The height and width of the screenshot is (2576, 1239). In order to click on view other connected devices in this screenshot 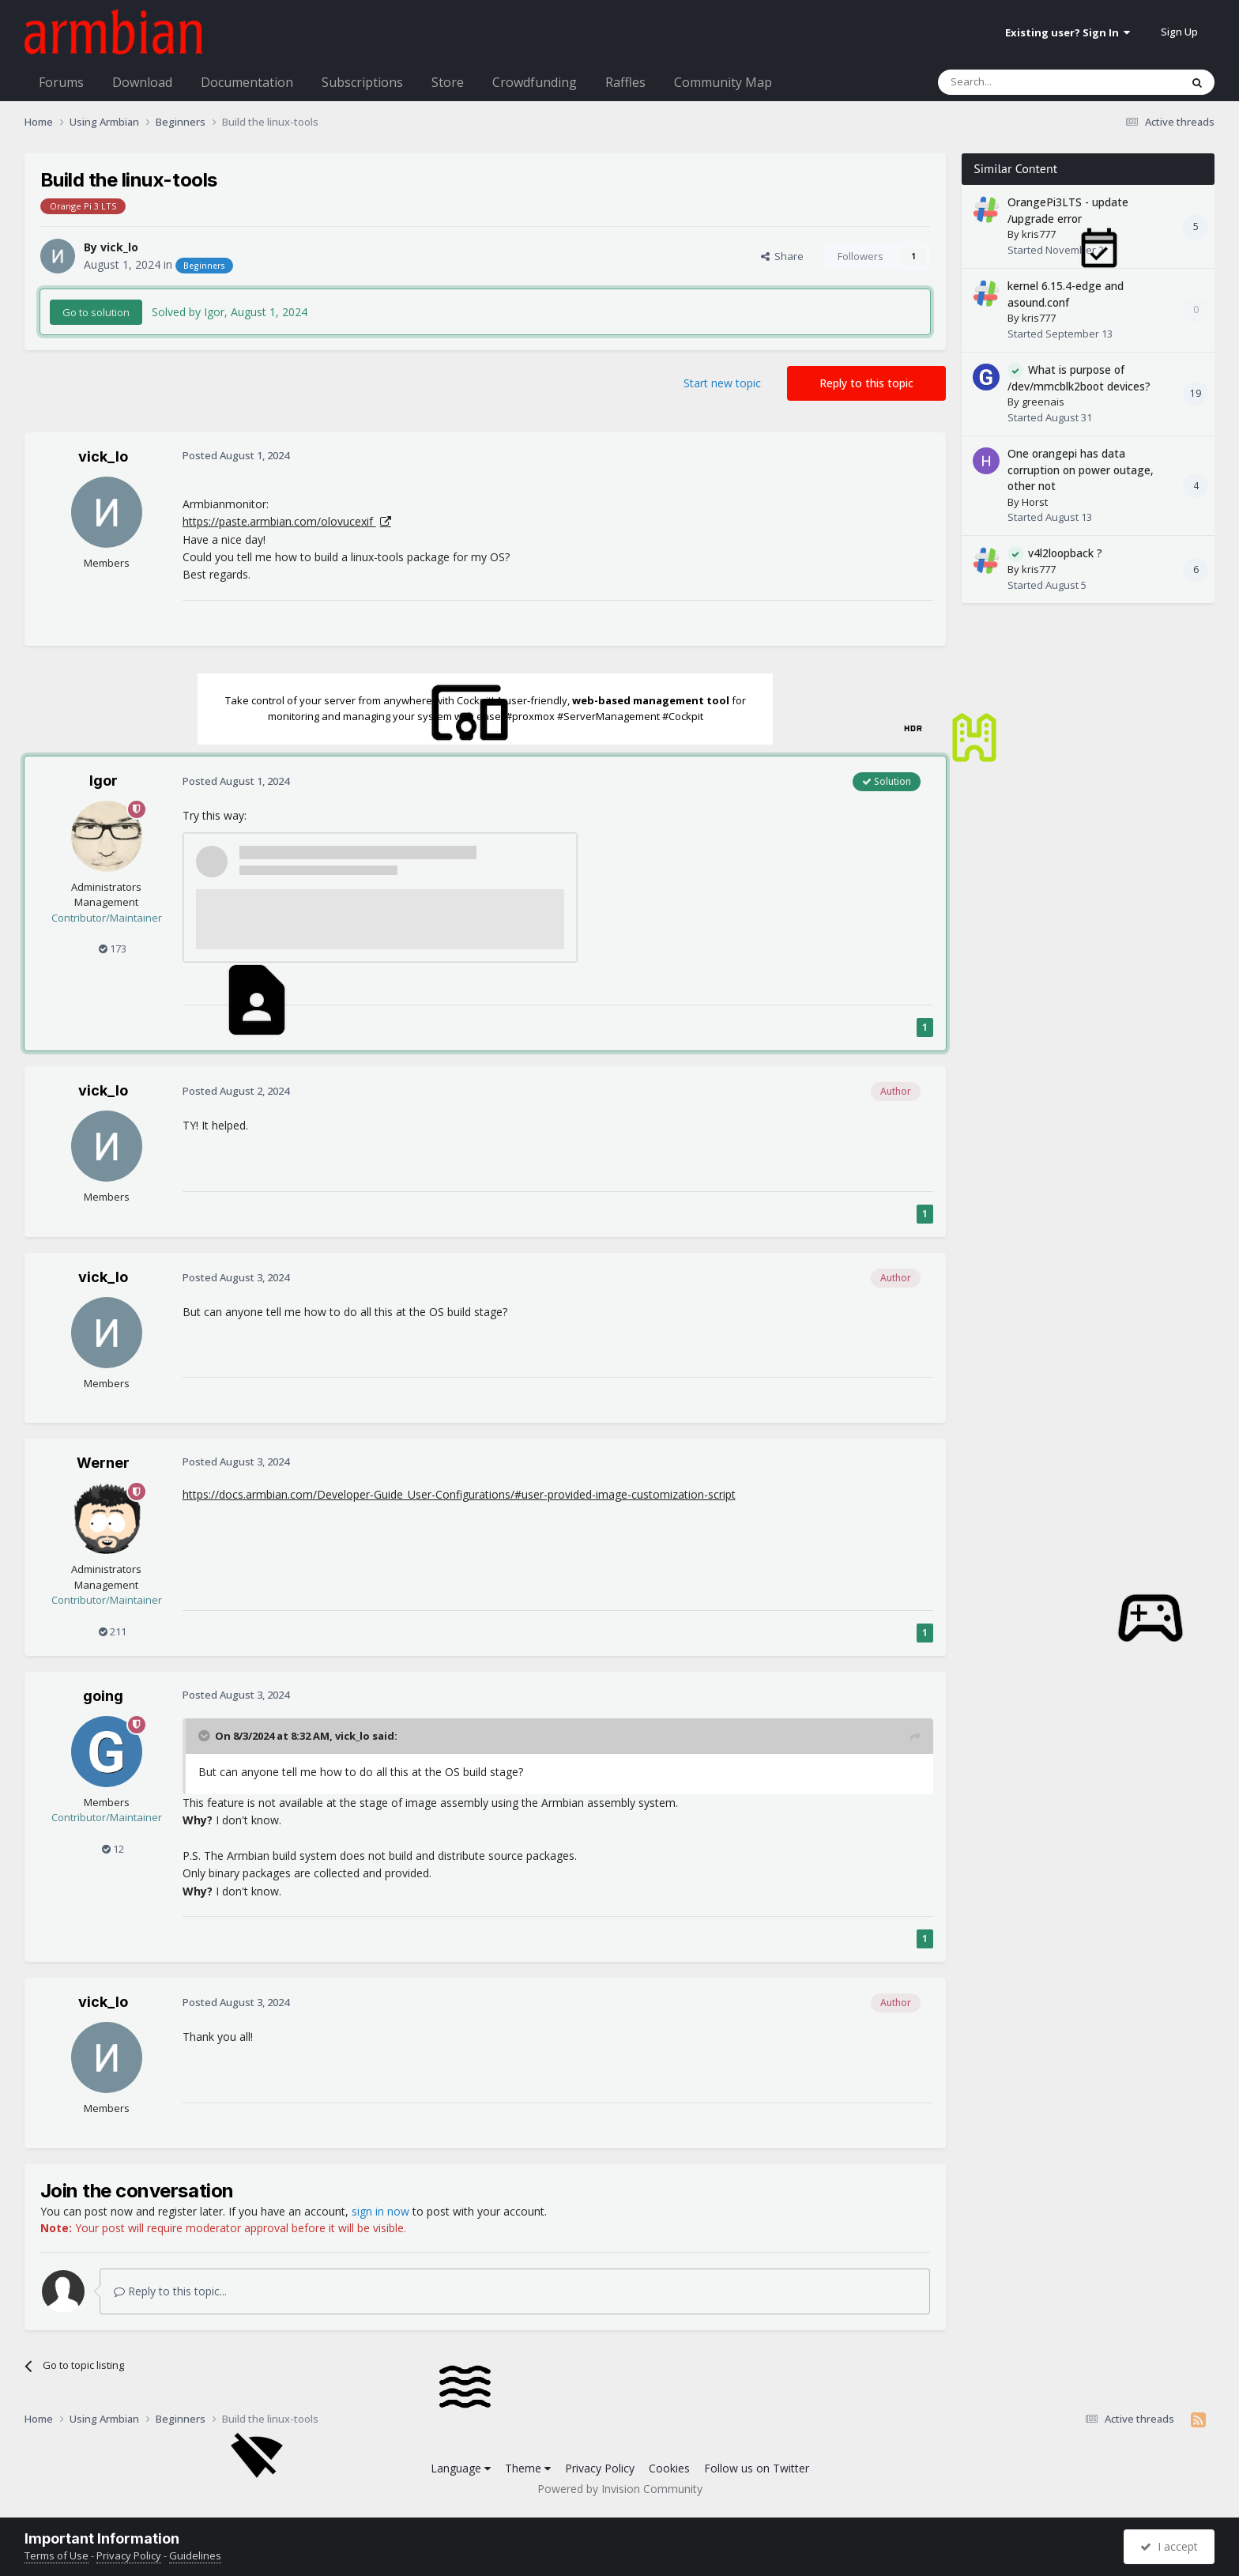, I will do `click(469, 712)`.